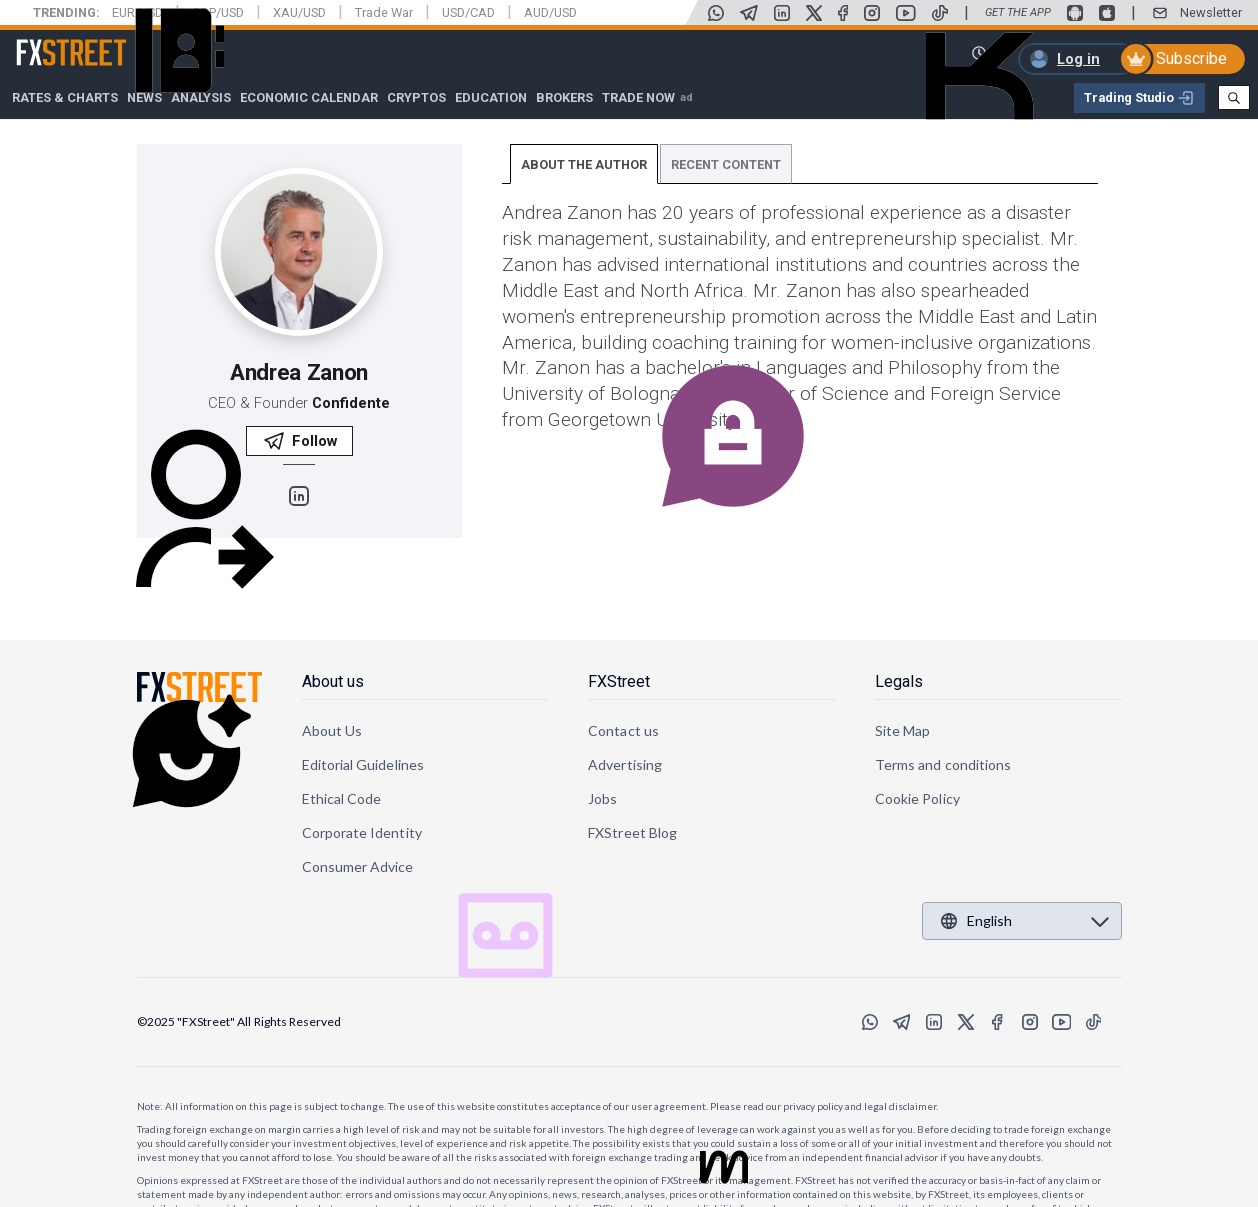 Image resolution: width=1258 pixels, height=1207 pixels. What do you see at coordinates (196, 512) in the screenshot?
I see `share a user profile with others` at bounding box center [196, 512].